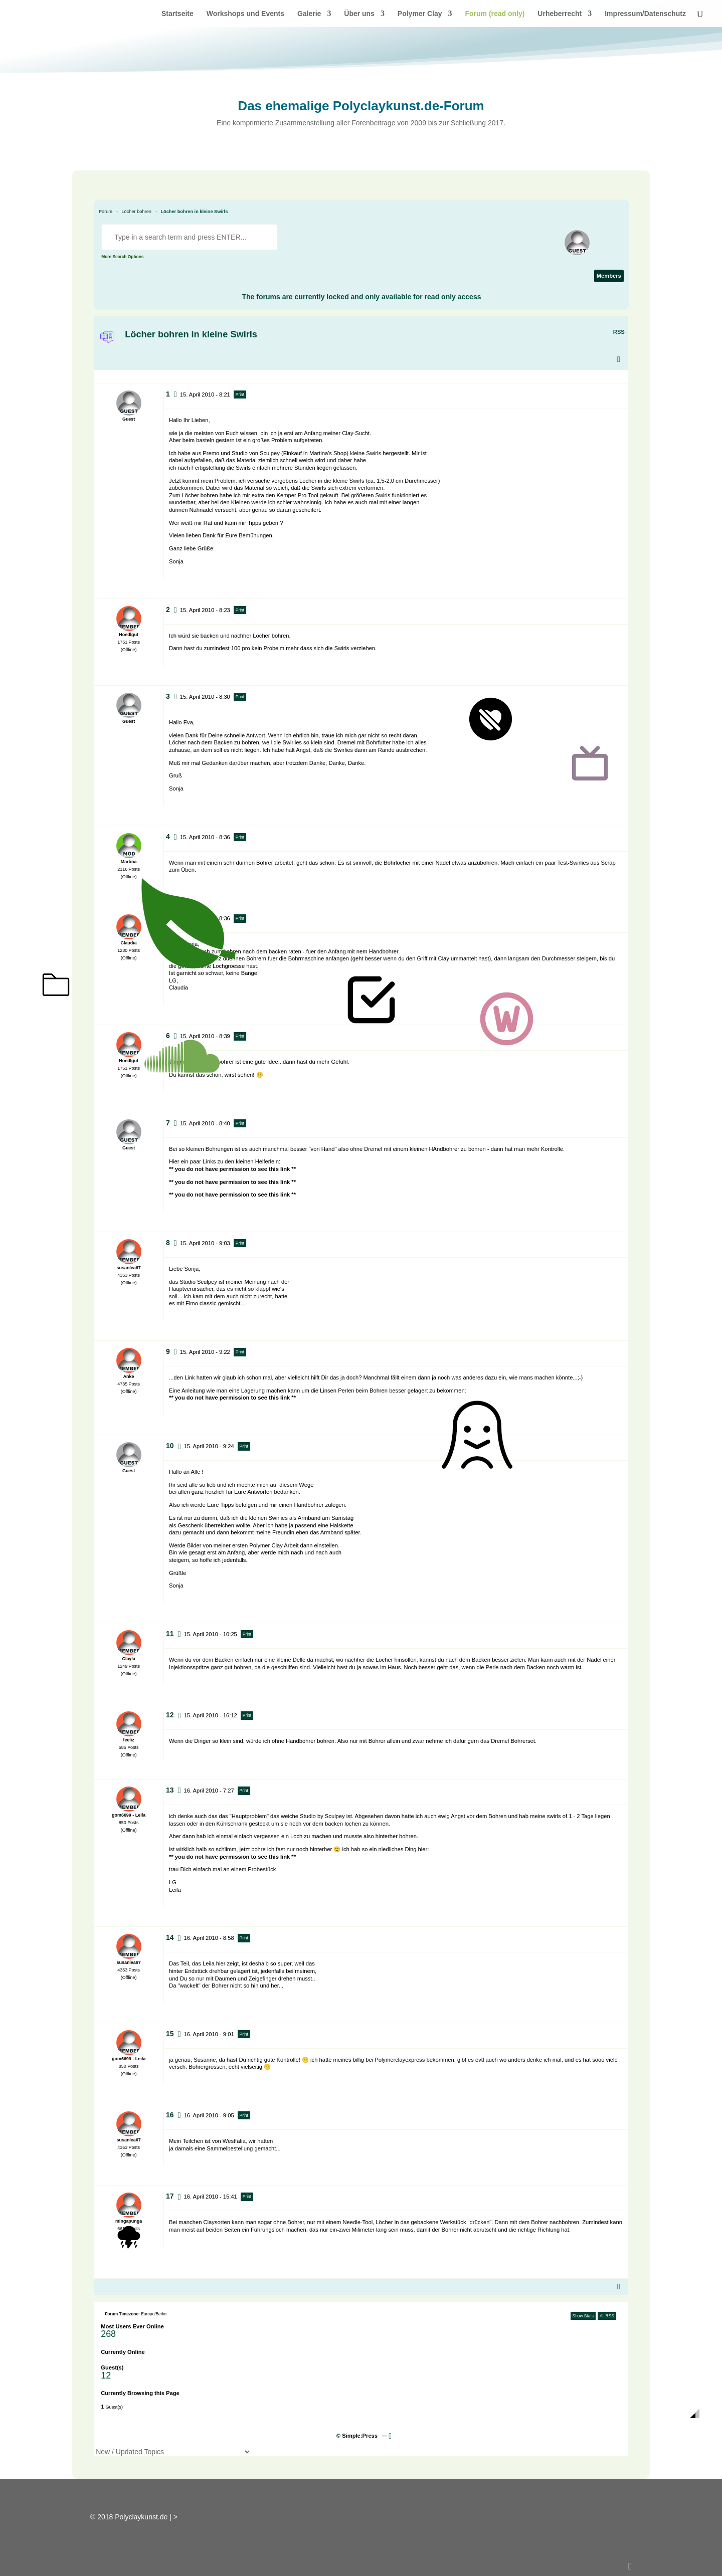 This screenshot has width=722, height=2576. What do you see at coordinates (477, 1439) in the screenshot?
I see `indicates linux operating system compatibility` at bounding box center [477, 1439].